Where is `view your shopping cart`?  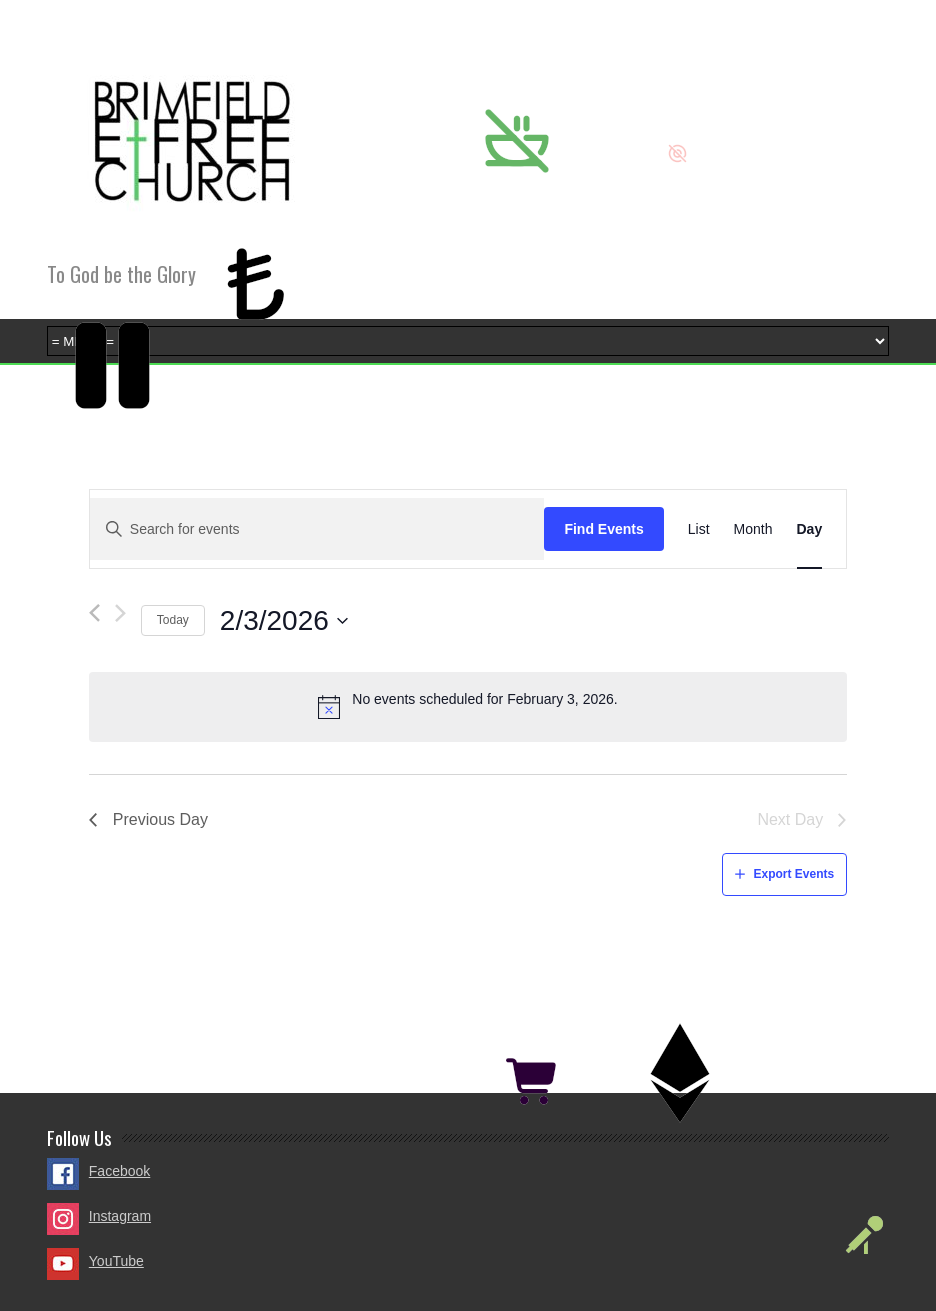
view your shopping cart is located at coordinates (534, 1082).